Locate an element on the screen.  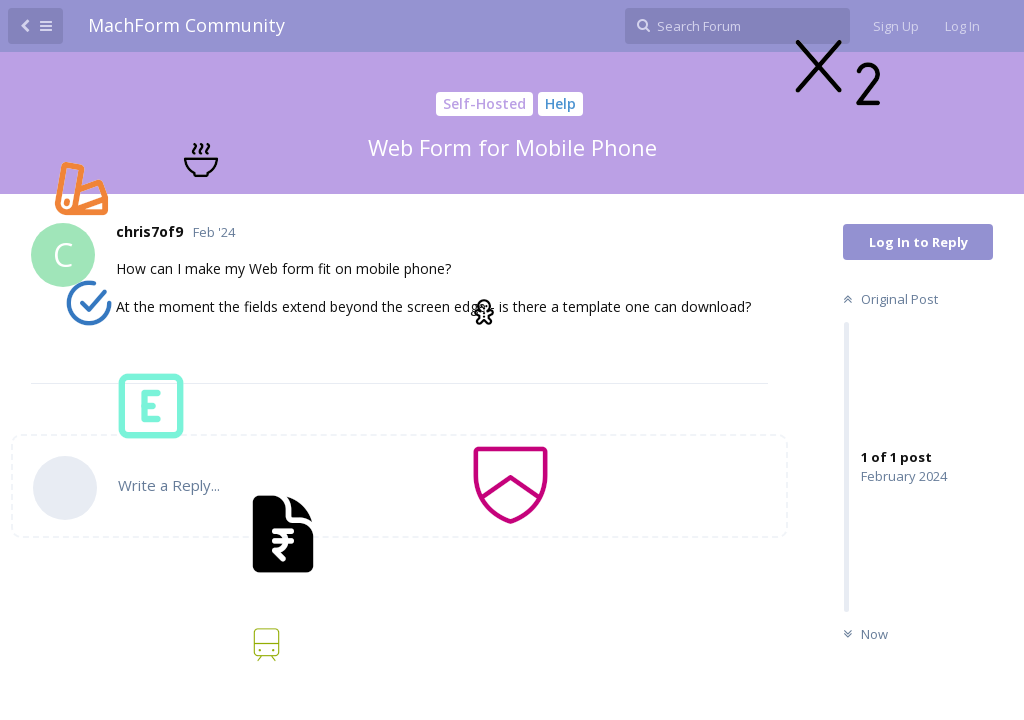
format text as subscript is located at coordinates (833, 71).